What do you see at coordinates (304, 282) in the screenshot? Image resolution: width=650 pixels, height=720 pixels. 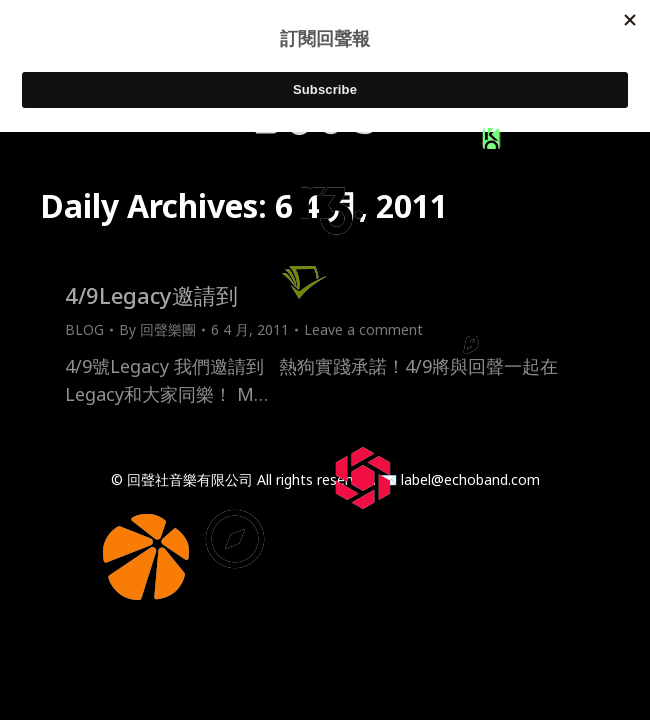 I see `open Semantic Scholar academic search` at bounding box center [304, 282].